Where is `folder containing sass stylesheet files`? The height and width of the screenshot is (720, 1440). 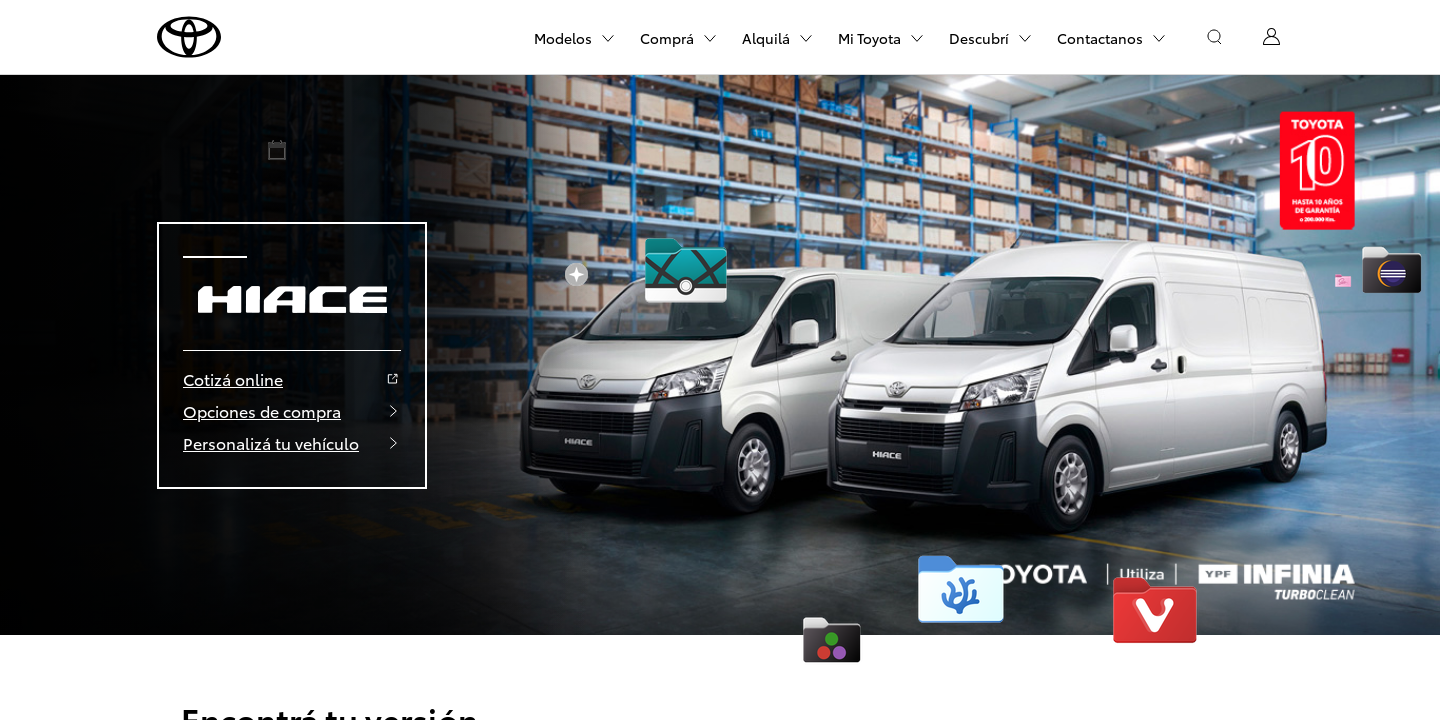 folder containing sass stylesheet files is located at coordinates (1343, 281).